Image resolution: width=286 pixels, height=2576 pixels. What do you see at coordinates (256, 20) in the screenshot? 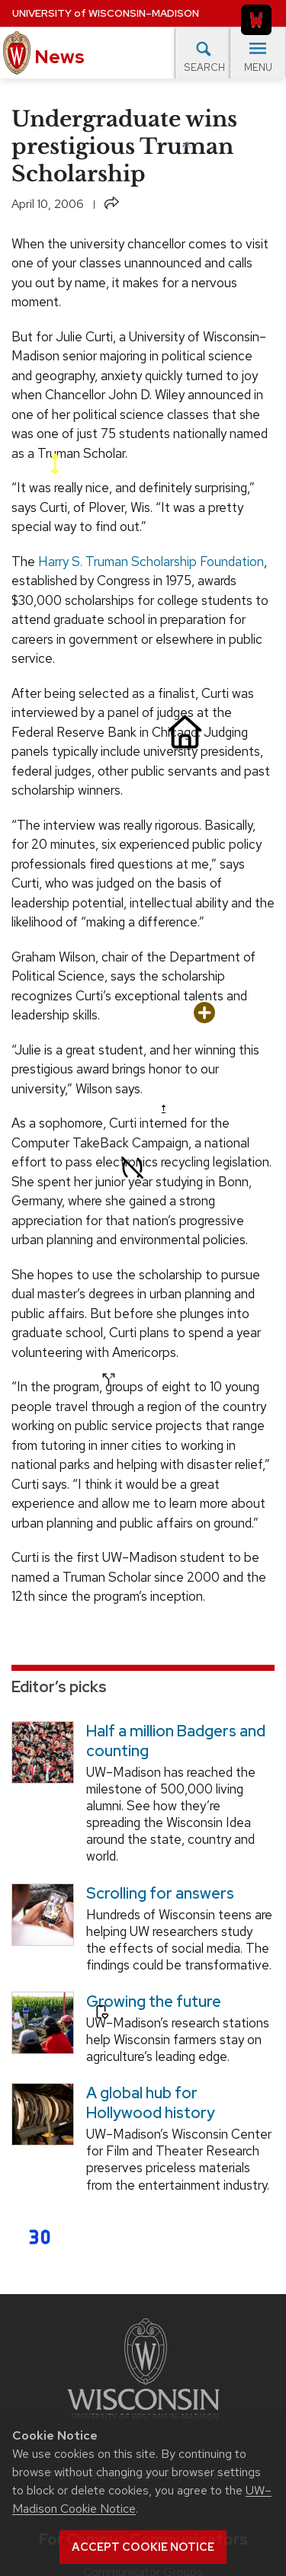
I see `open Wikipedia or wiki-related content` at bounding box center [256, 20].